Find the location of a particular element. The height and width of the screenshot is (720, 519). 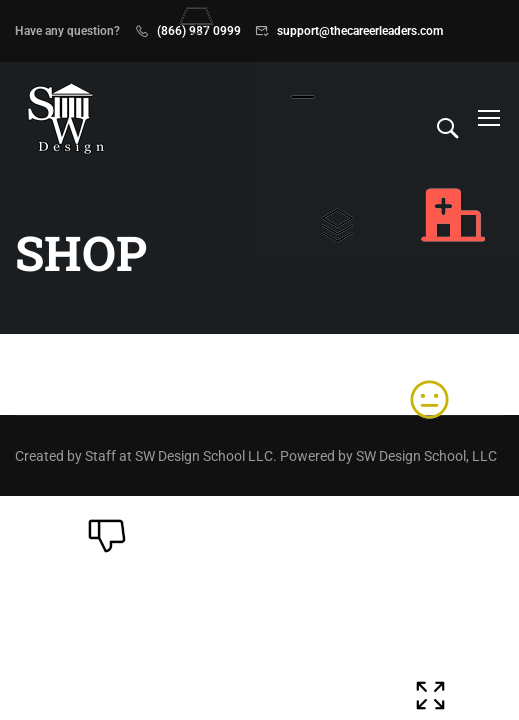

expand to fullscreen mode is located at coordinates (430, 695).